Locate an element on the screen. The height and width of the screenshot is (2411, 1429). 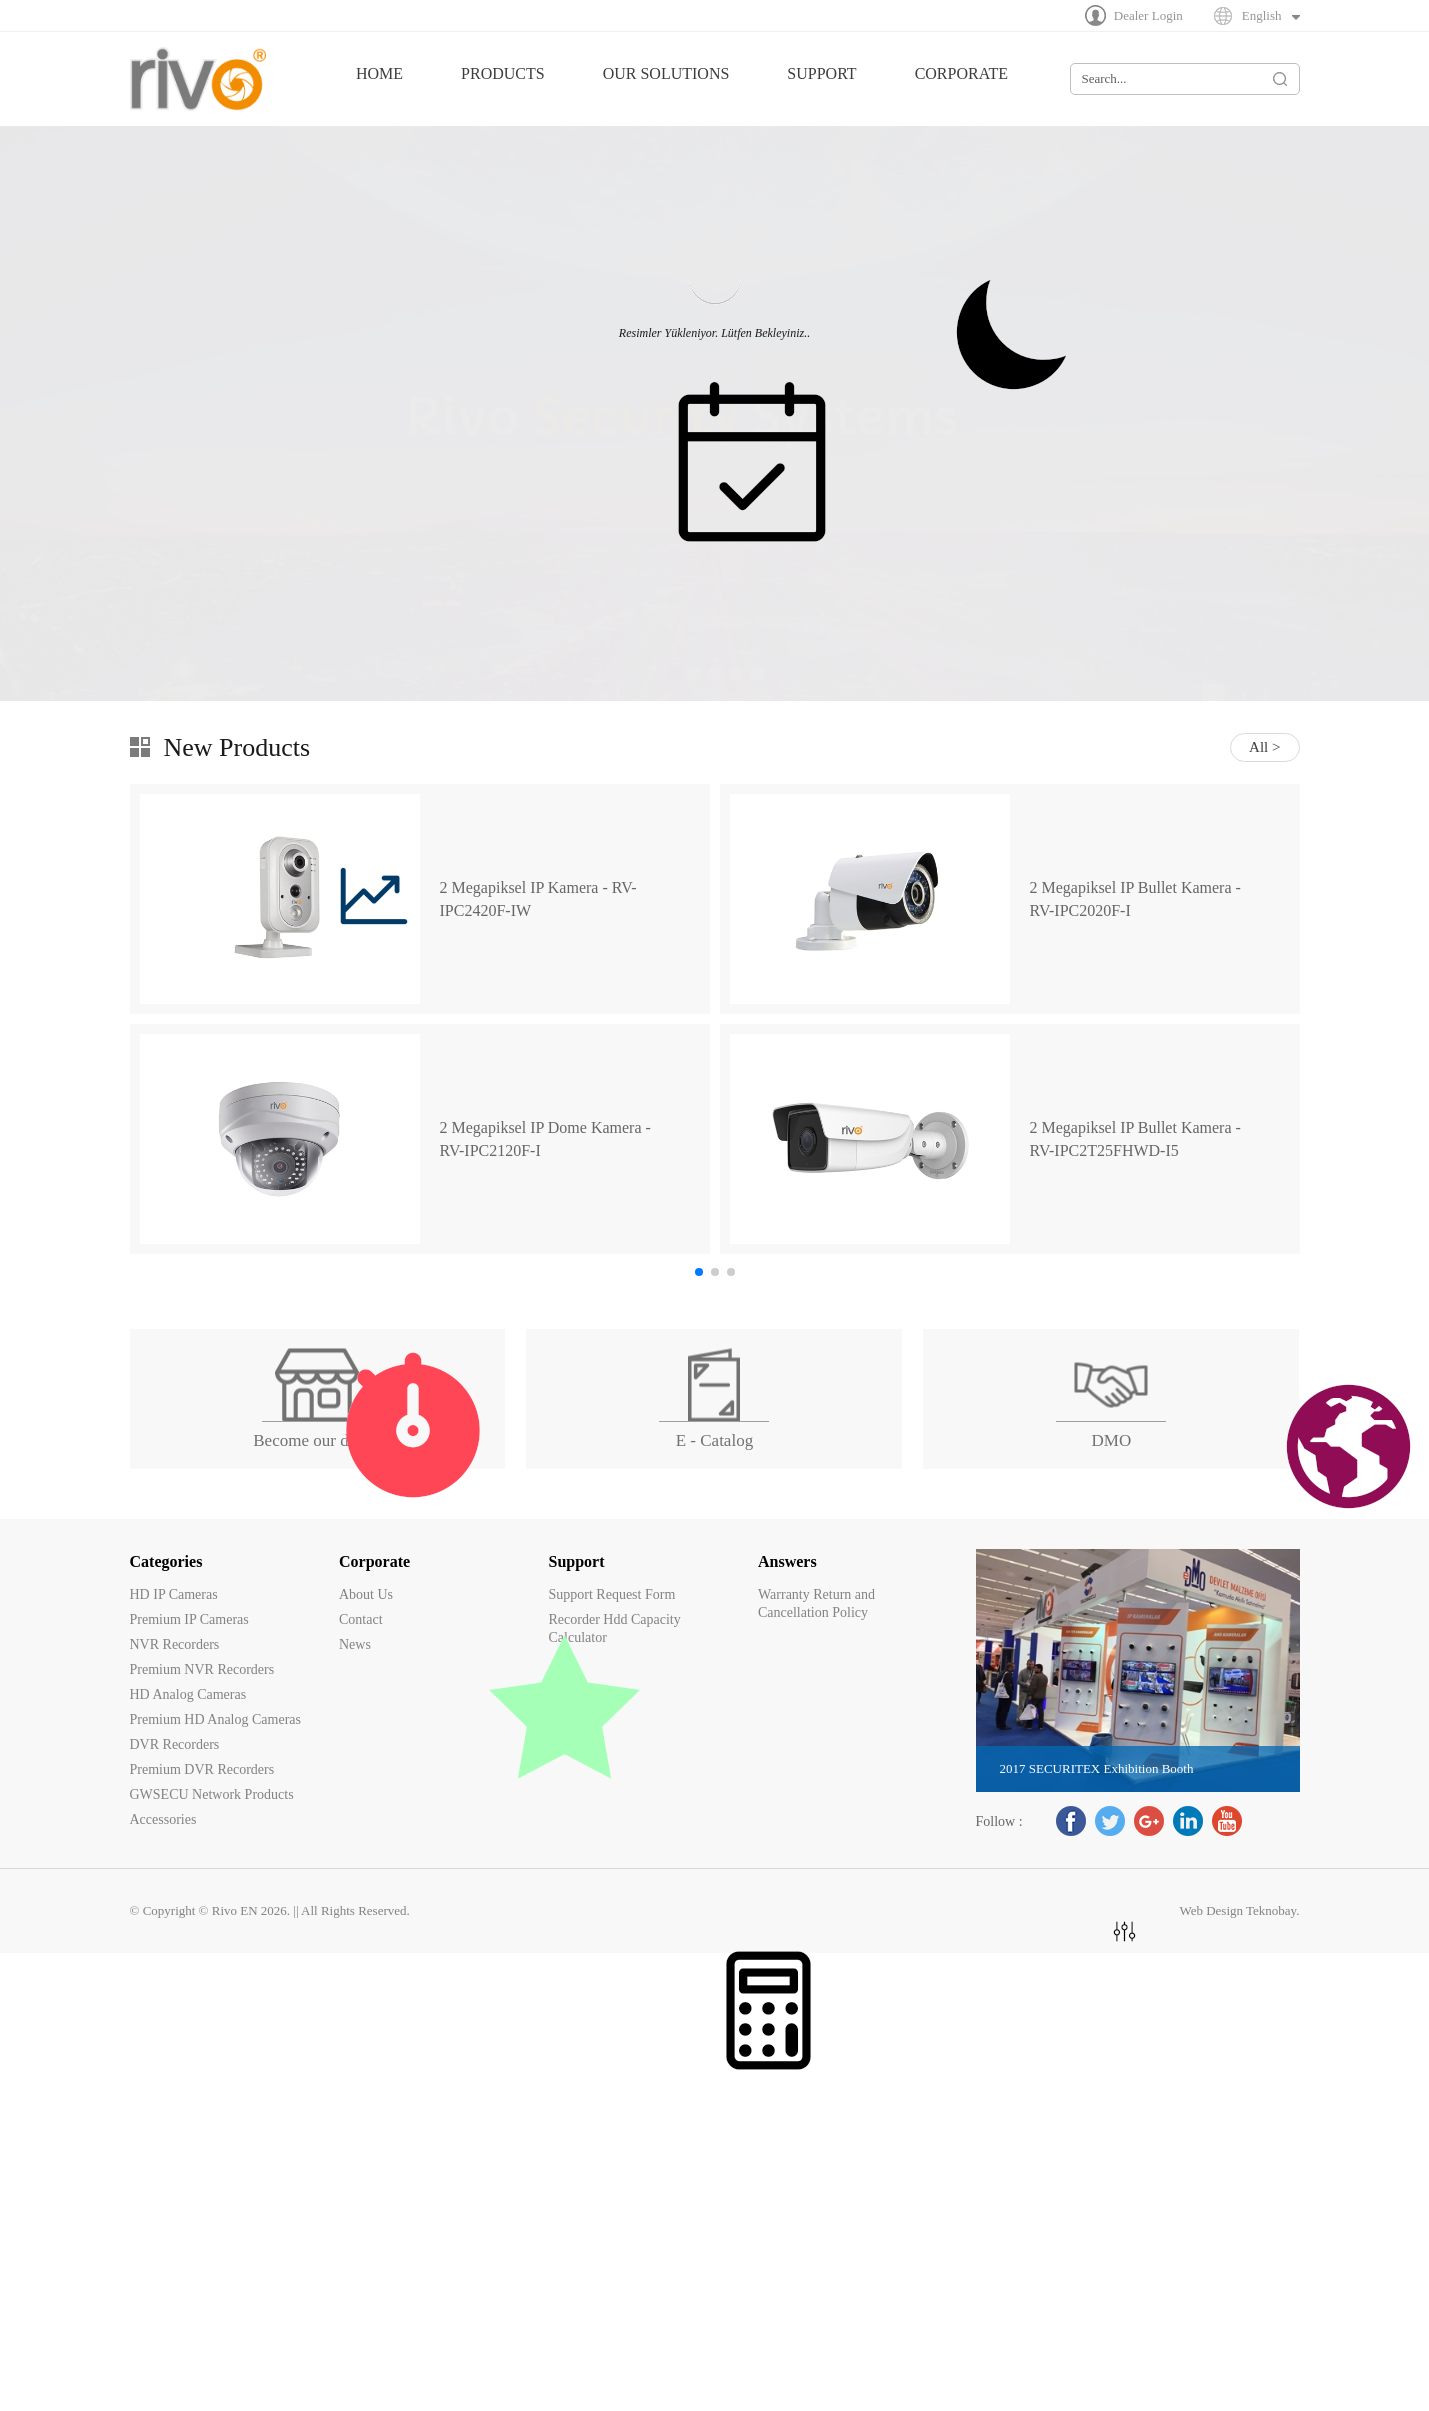
view analytics or performance trends is located at coordinates (374, 896).